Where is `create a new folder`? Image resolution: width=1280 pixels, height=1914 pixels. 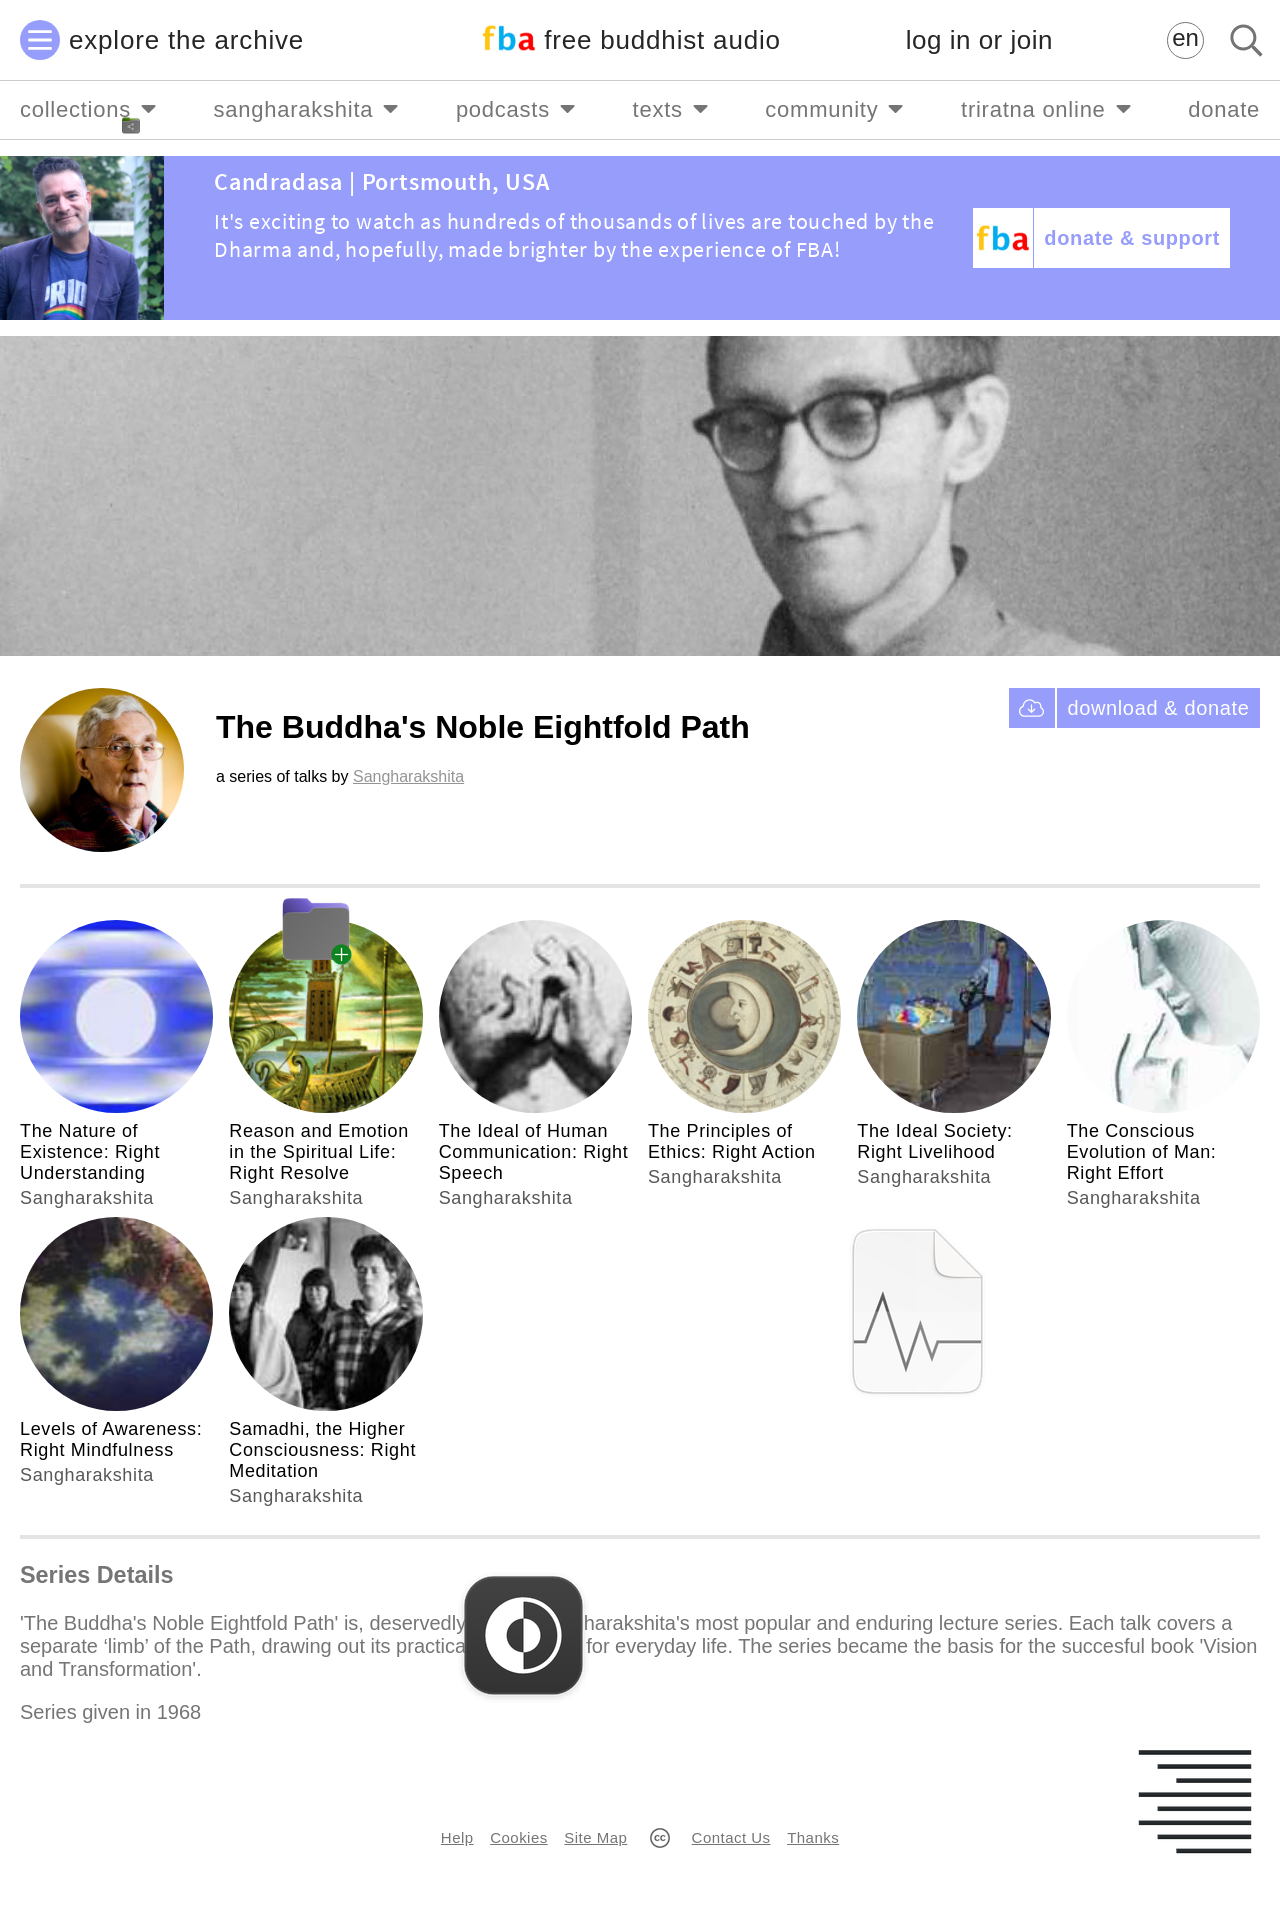 create a new folder is located at coordinates (316, 929).